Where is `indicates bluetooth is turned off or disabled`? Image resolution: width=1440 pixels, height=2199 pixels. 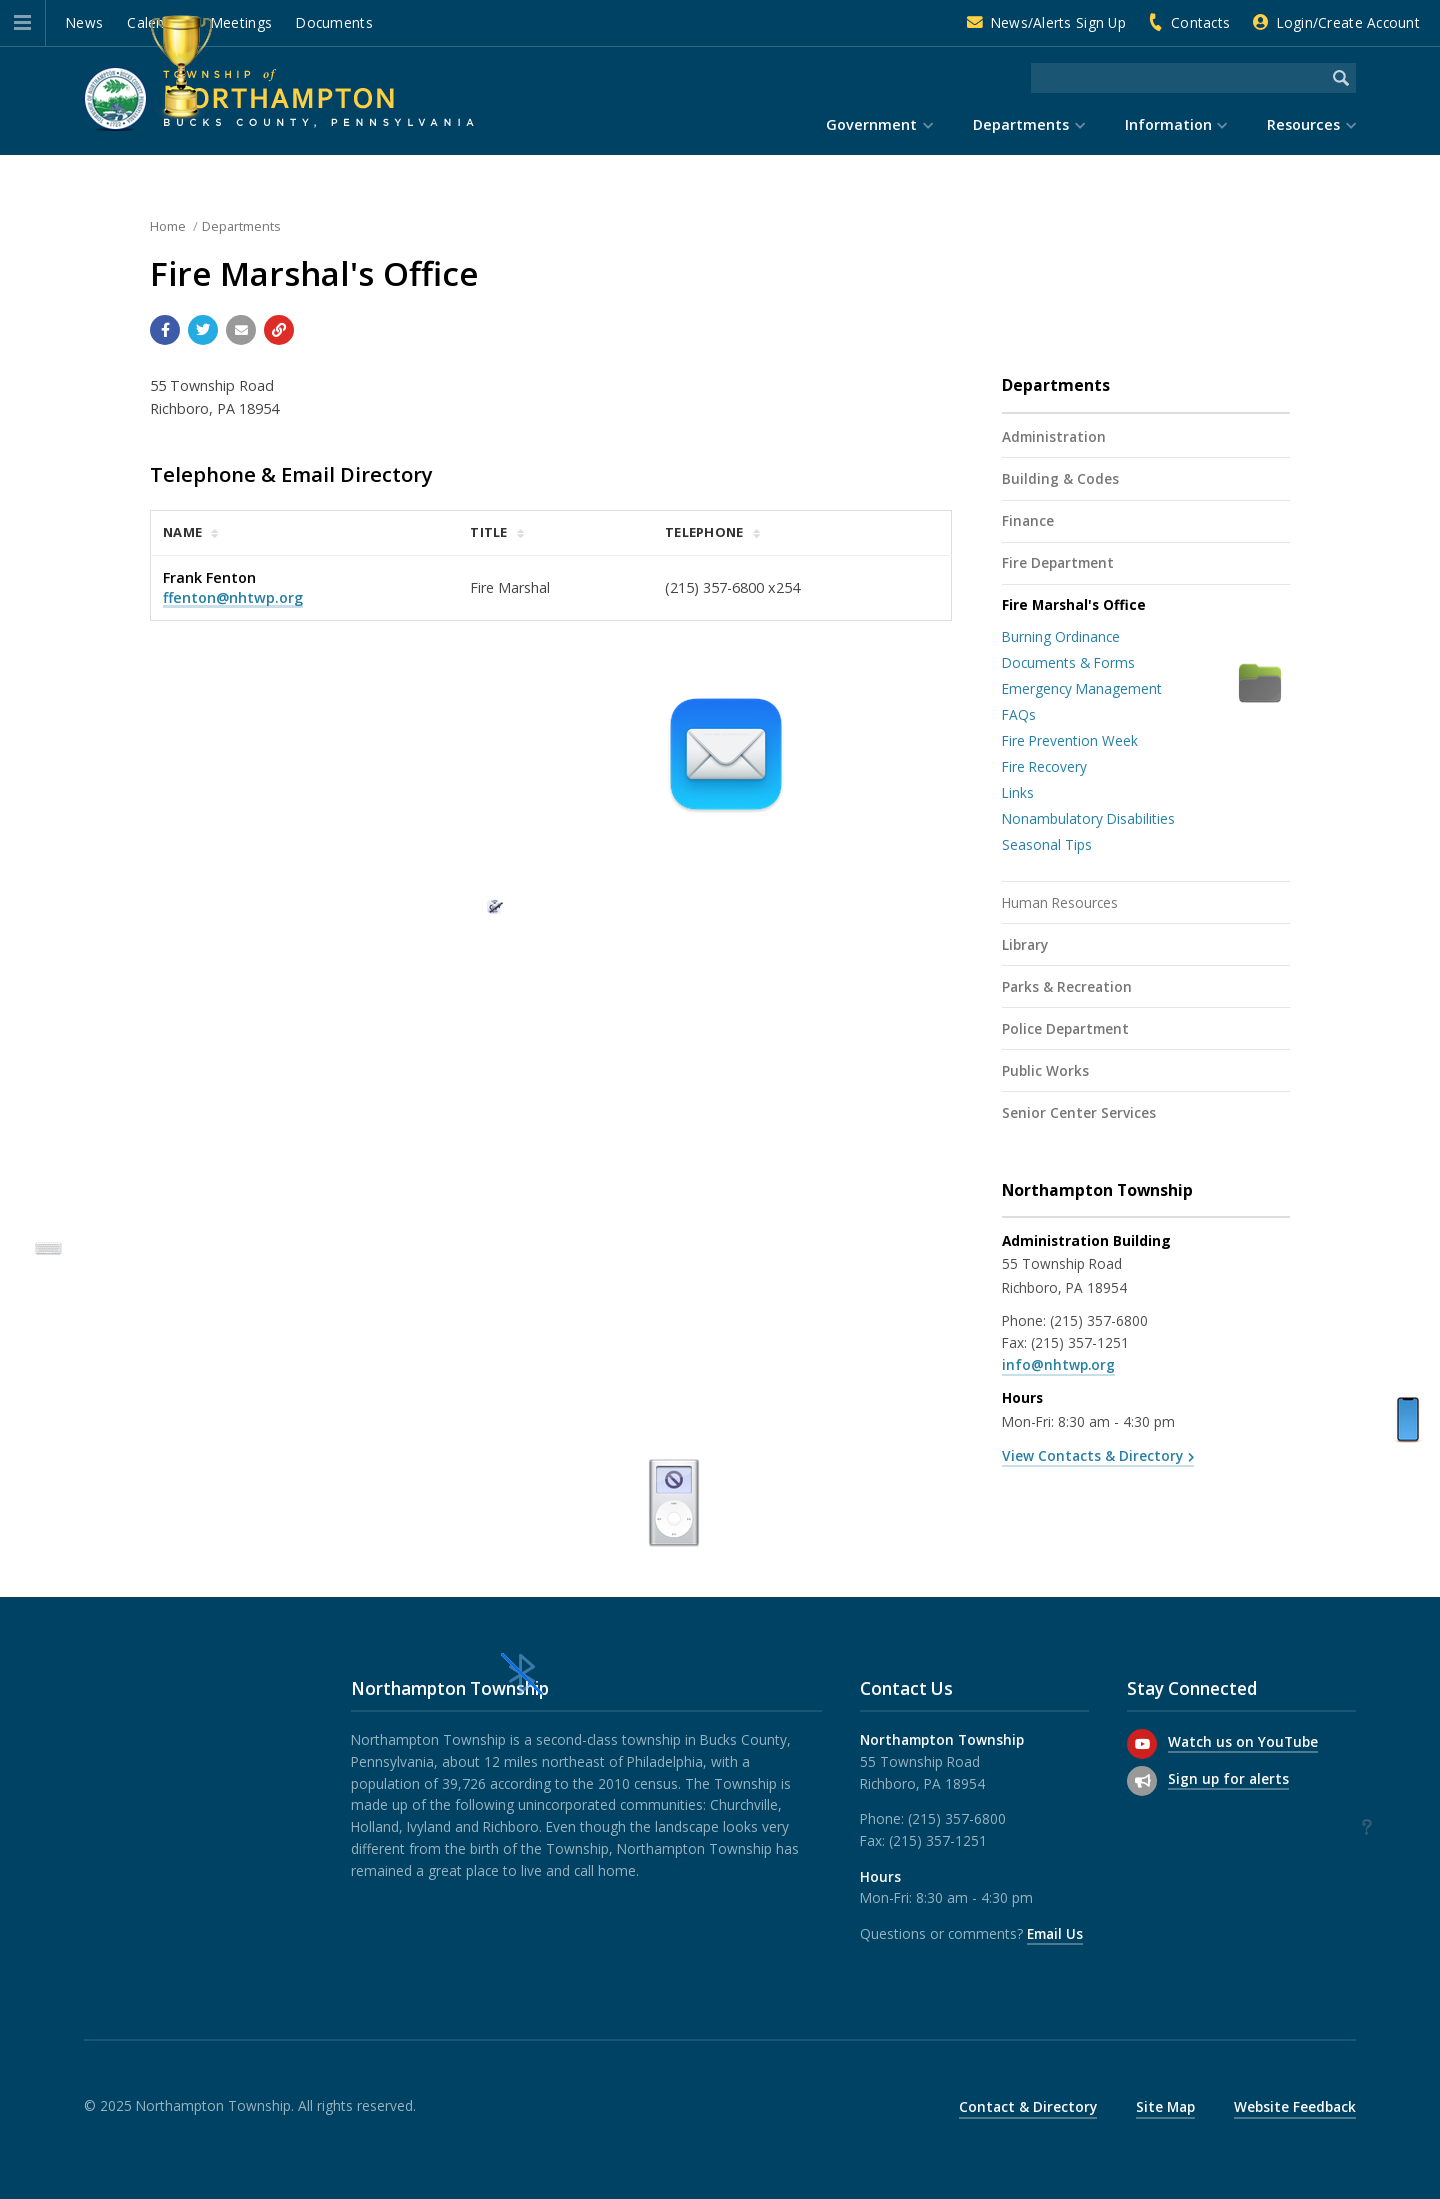
indicates bluetooth is turned off or disabled is located at coordinates (522, 1674).